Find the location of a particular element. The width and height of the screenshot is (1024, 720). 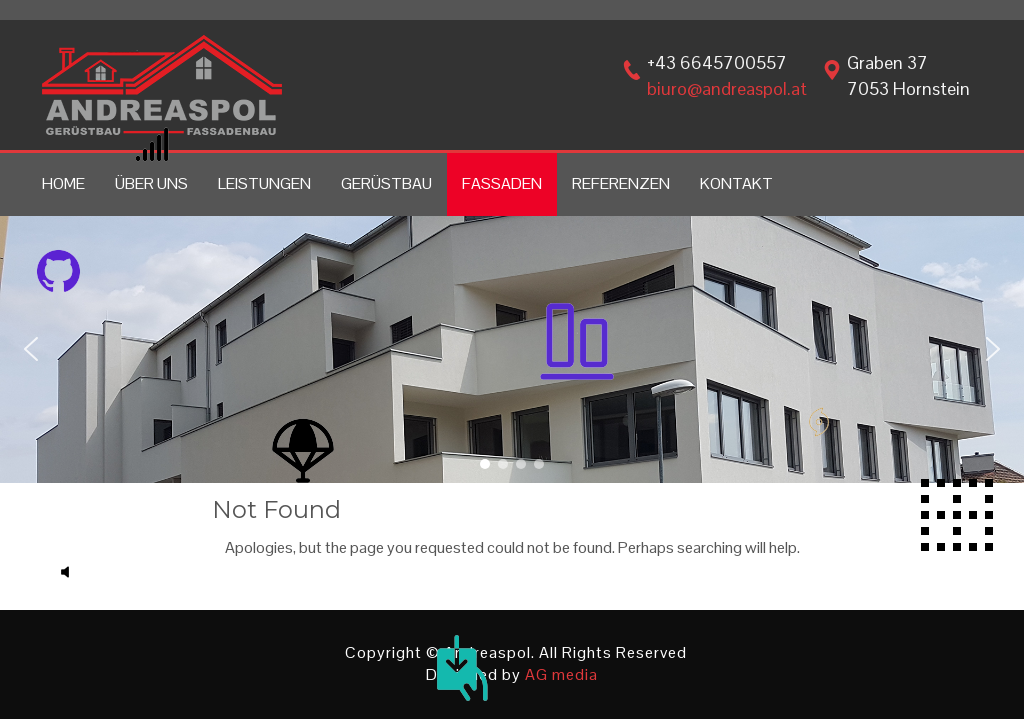

mute audio or sound is located at coordinates (65, 572).